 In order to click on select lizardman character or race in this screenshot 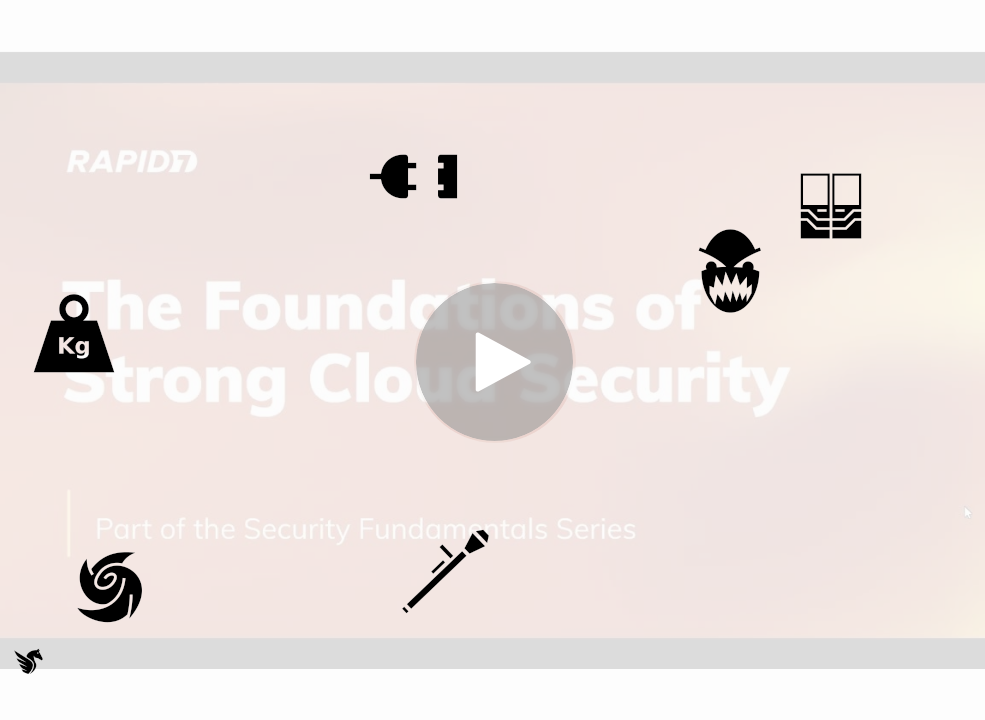, I will do `click(731, 271)`.